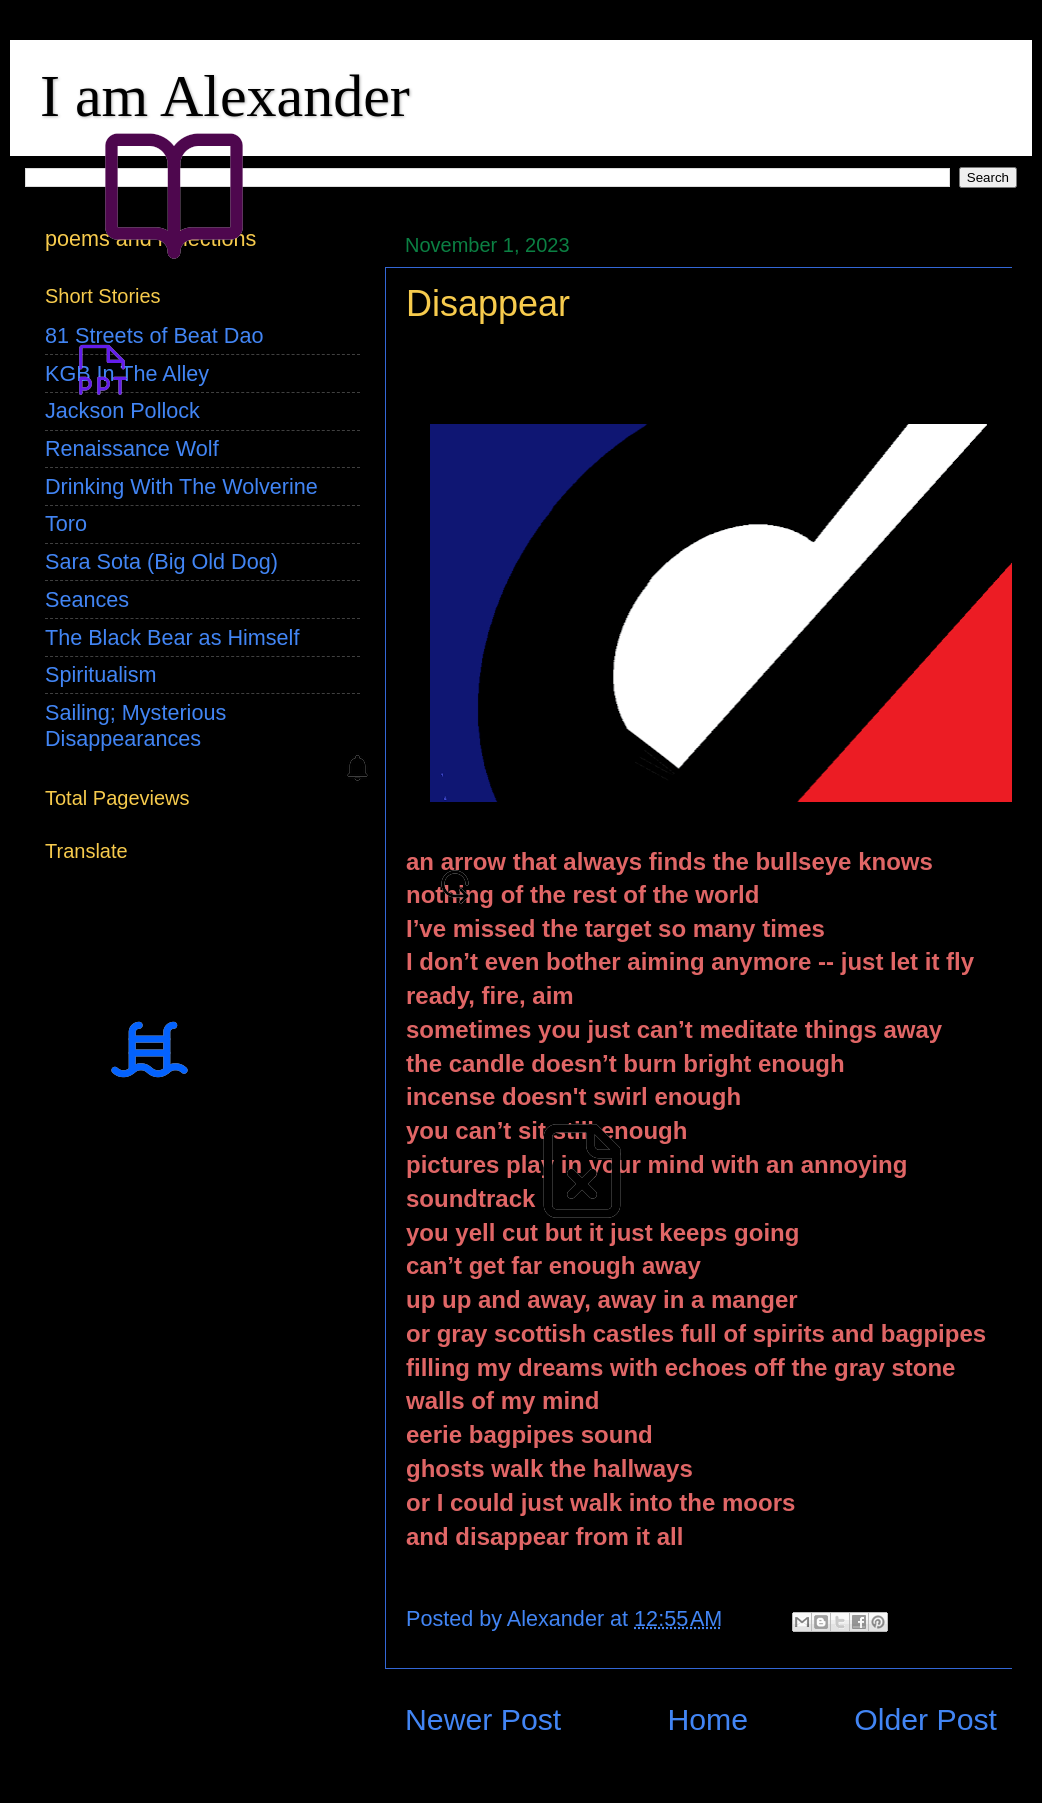 The height and width of the screenshot is (1803, 1042). What do you see at coordinates (455, 887) in the screenshot?
I see `redo or repeat the previous action` at bounding box center [455, 887].